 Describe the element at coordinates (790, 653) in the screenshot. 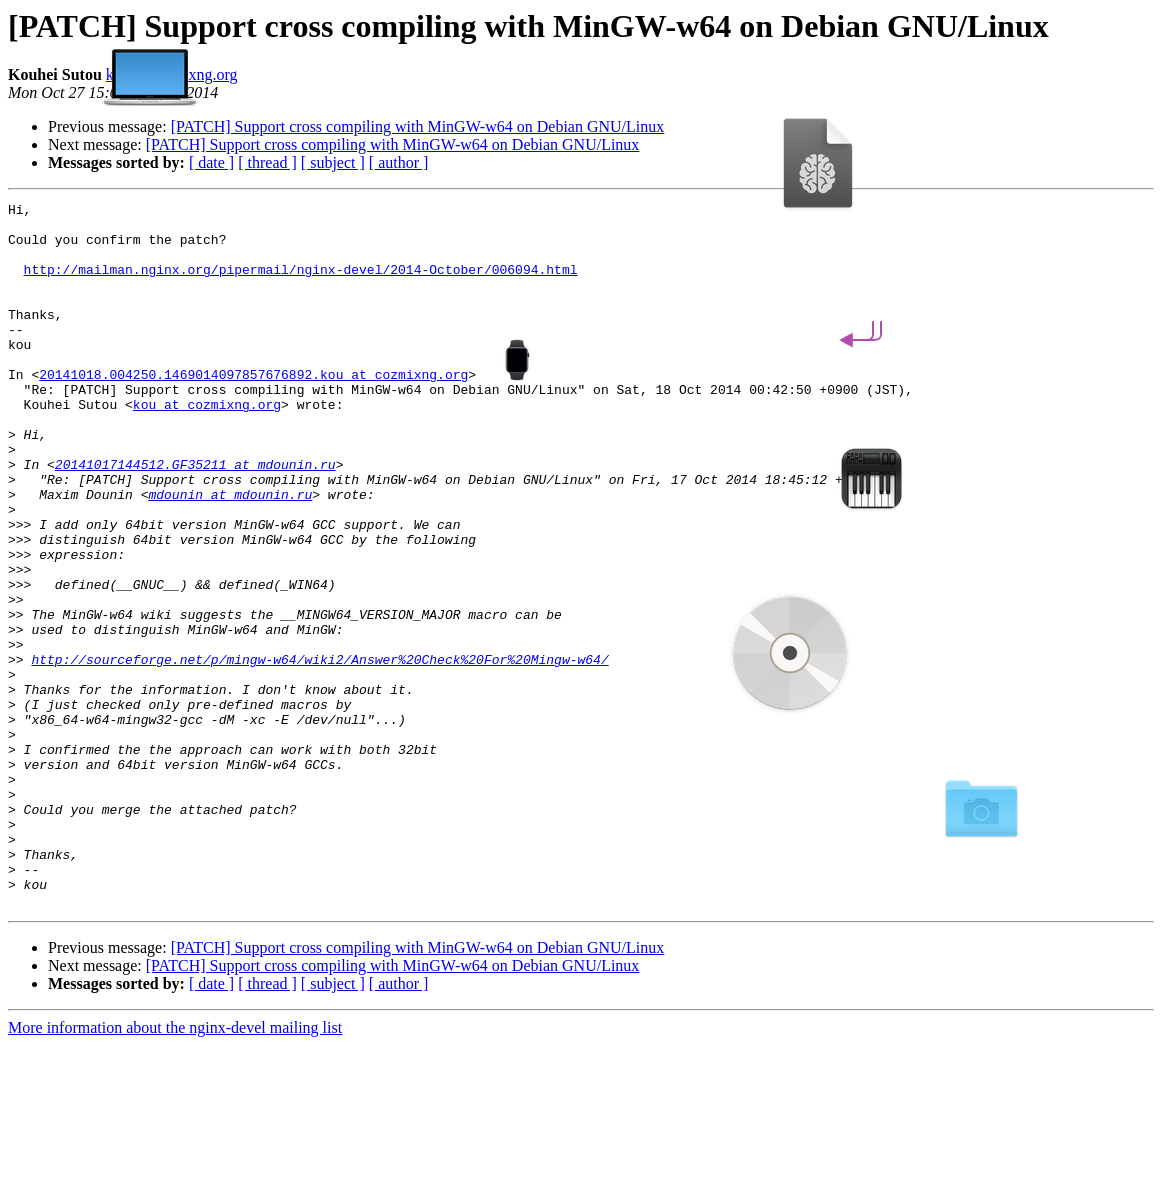

I see `indicates a blank CD-R disc ready for burning` at that location.